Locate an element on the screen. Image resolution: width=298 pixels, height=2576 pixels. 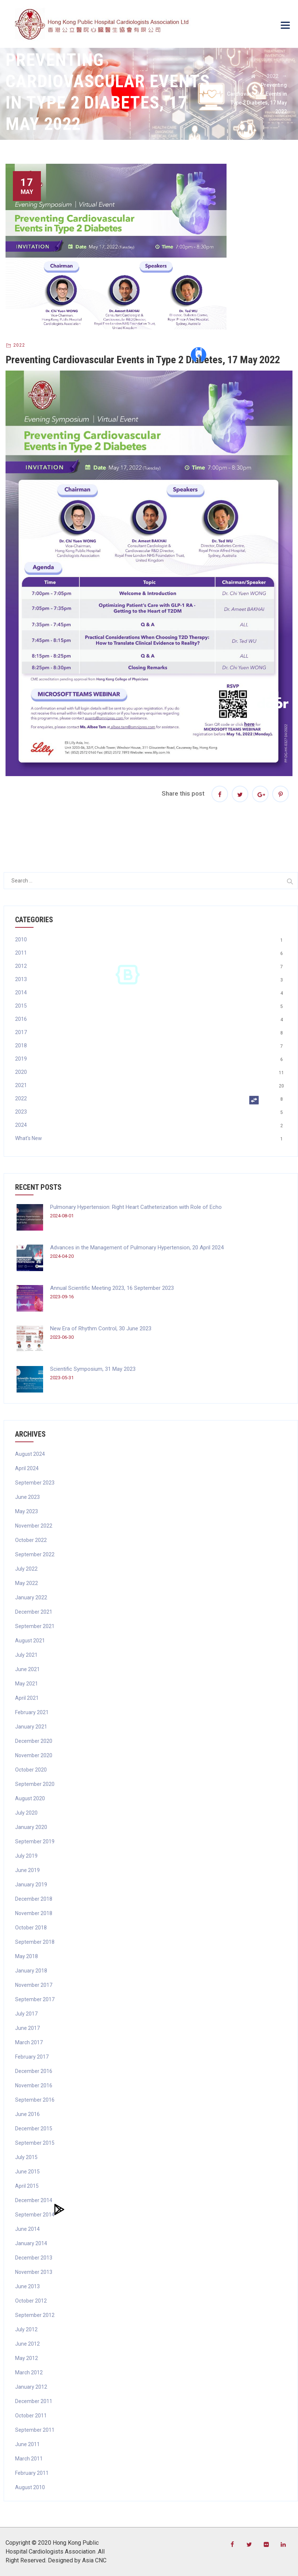
bootstrap framework logo is located at coordinates (127, 974).